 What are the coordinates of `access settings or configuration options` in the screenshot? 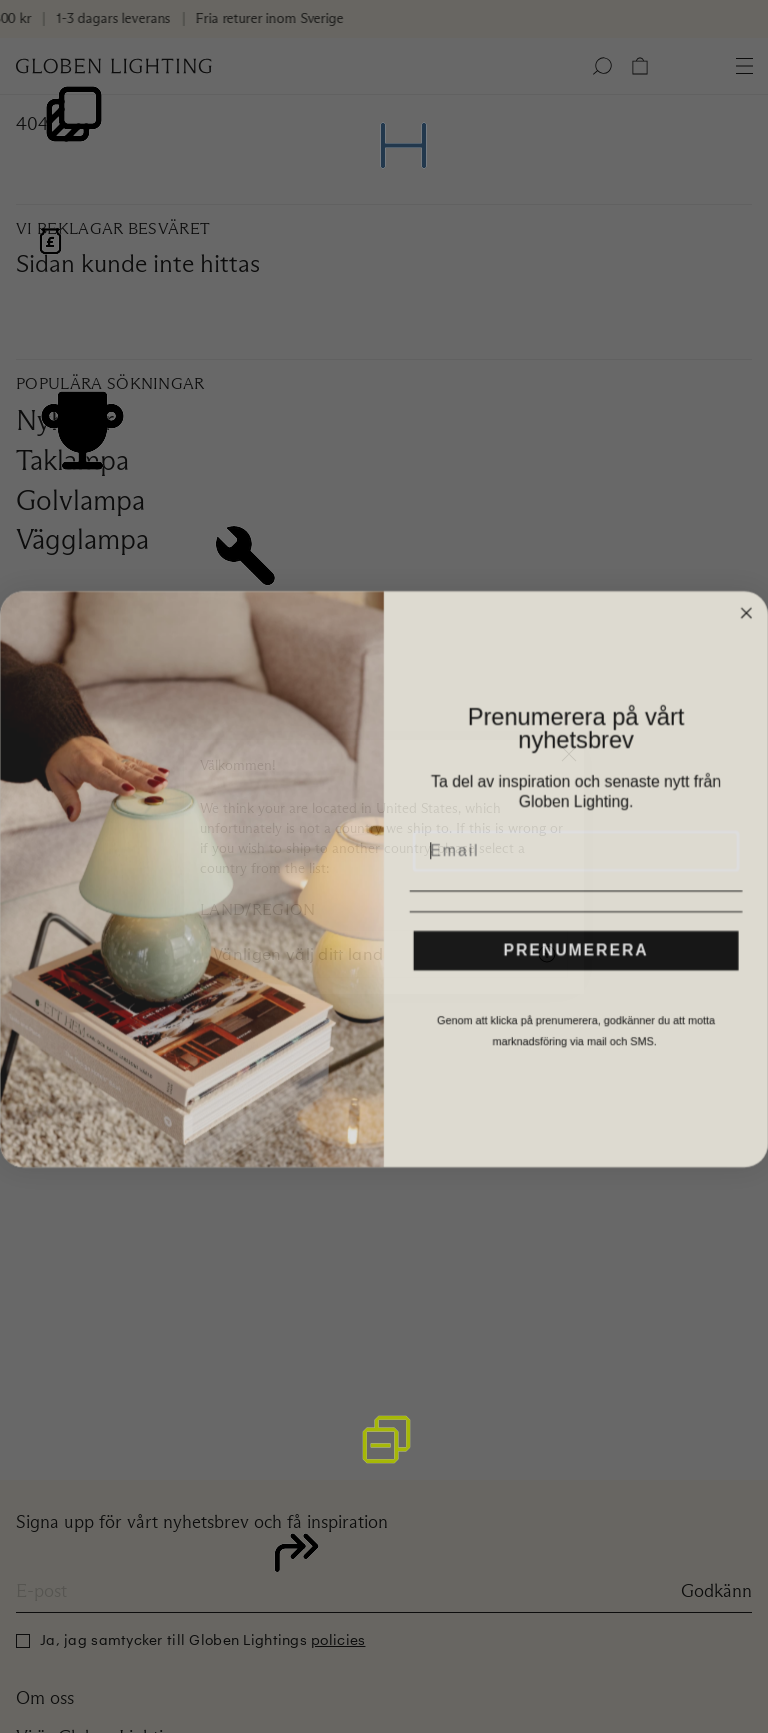 It's located at (246, 556).